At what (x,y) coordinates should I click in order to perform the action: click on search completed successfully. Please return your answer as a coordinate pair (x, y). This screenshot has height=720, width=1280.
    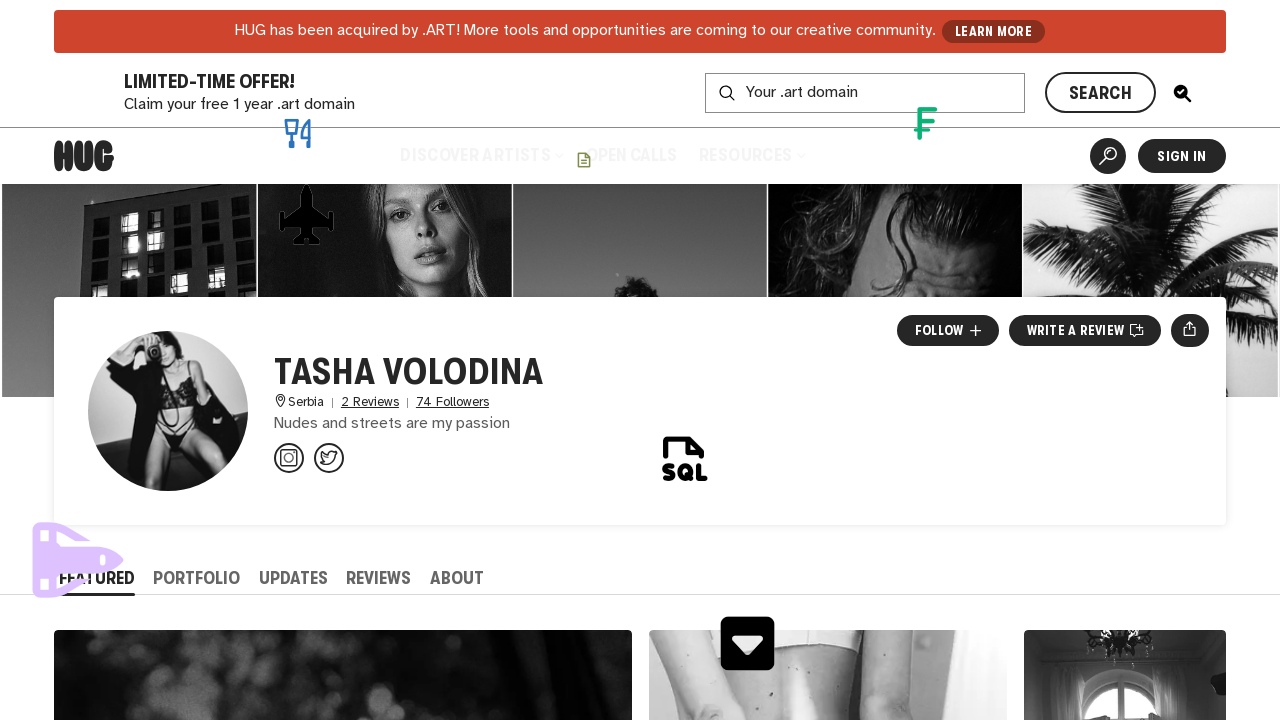
    Looking at the image, I should click on (1182, 93).